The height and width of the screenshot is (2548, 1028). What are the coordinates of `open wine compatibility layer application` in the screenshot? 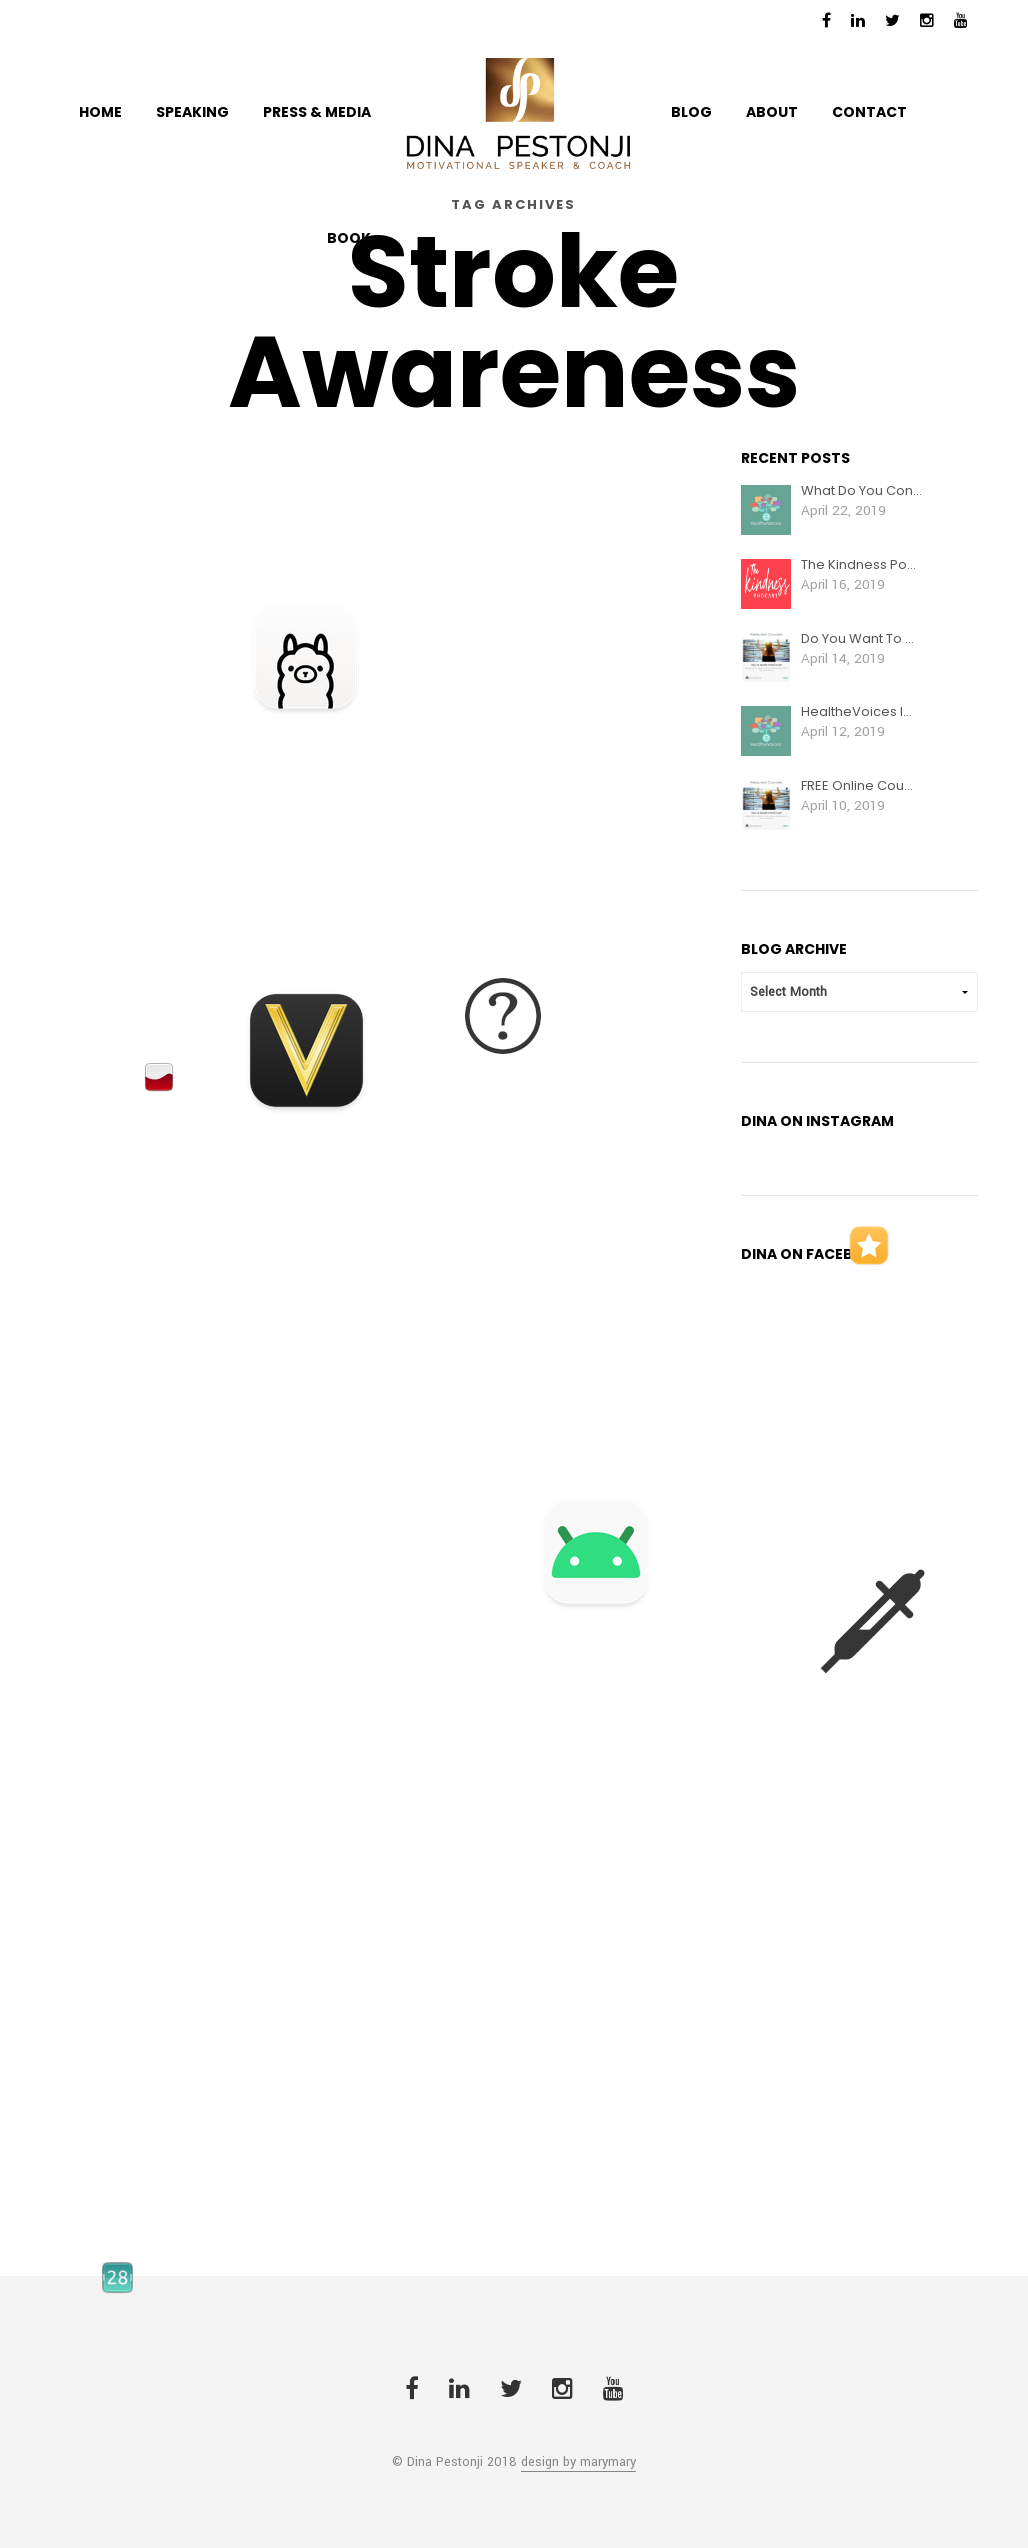 It's located at (159, 1077).